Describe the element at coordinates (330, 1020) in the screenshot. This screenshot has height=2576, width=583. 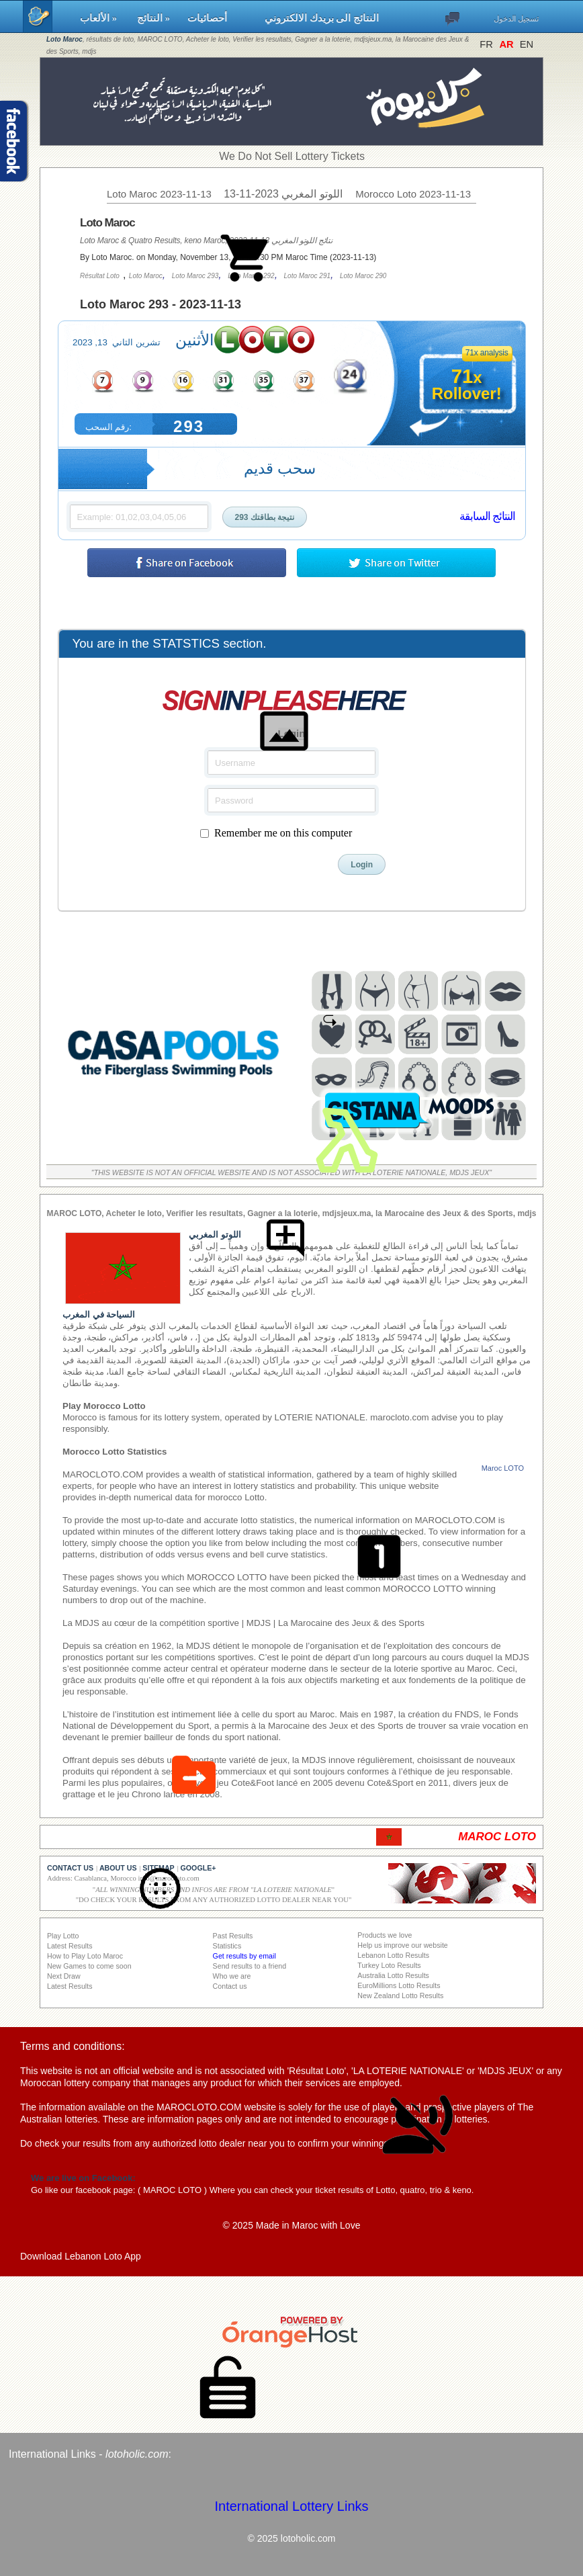
I see `redo last action` at that location.